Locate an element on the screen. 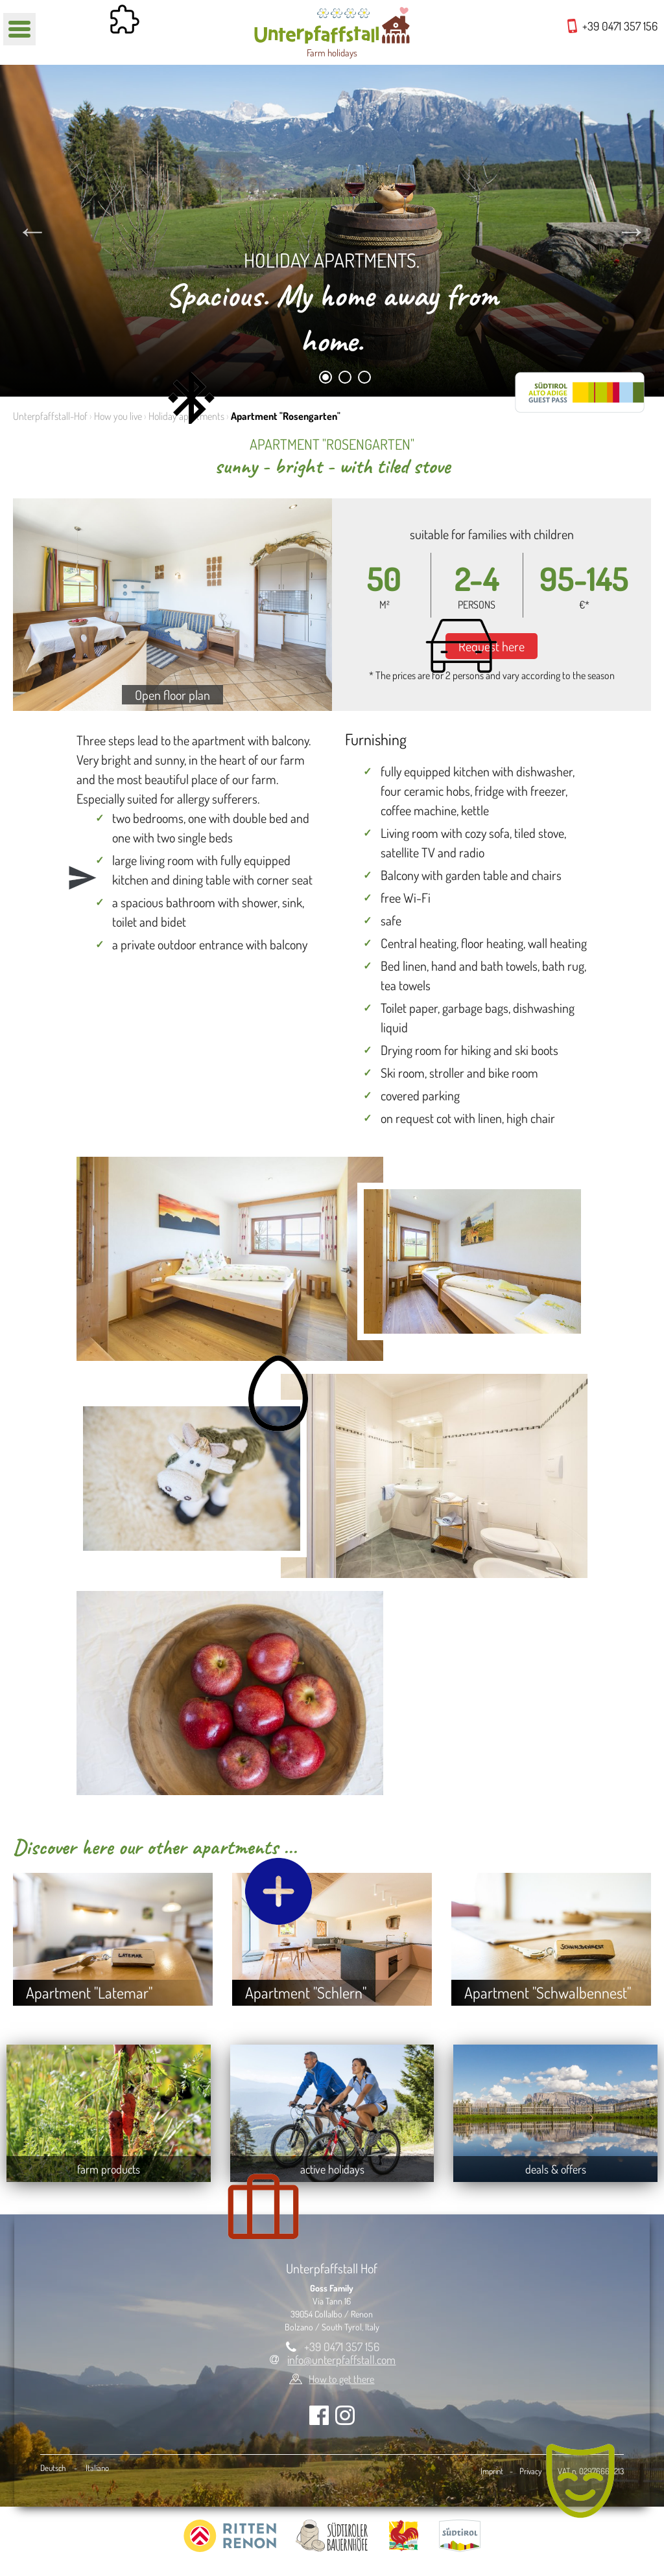  theater or entertainment category is located at coordinates (580, 2478).